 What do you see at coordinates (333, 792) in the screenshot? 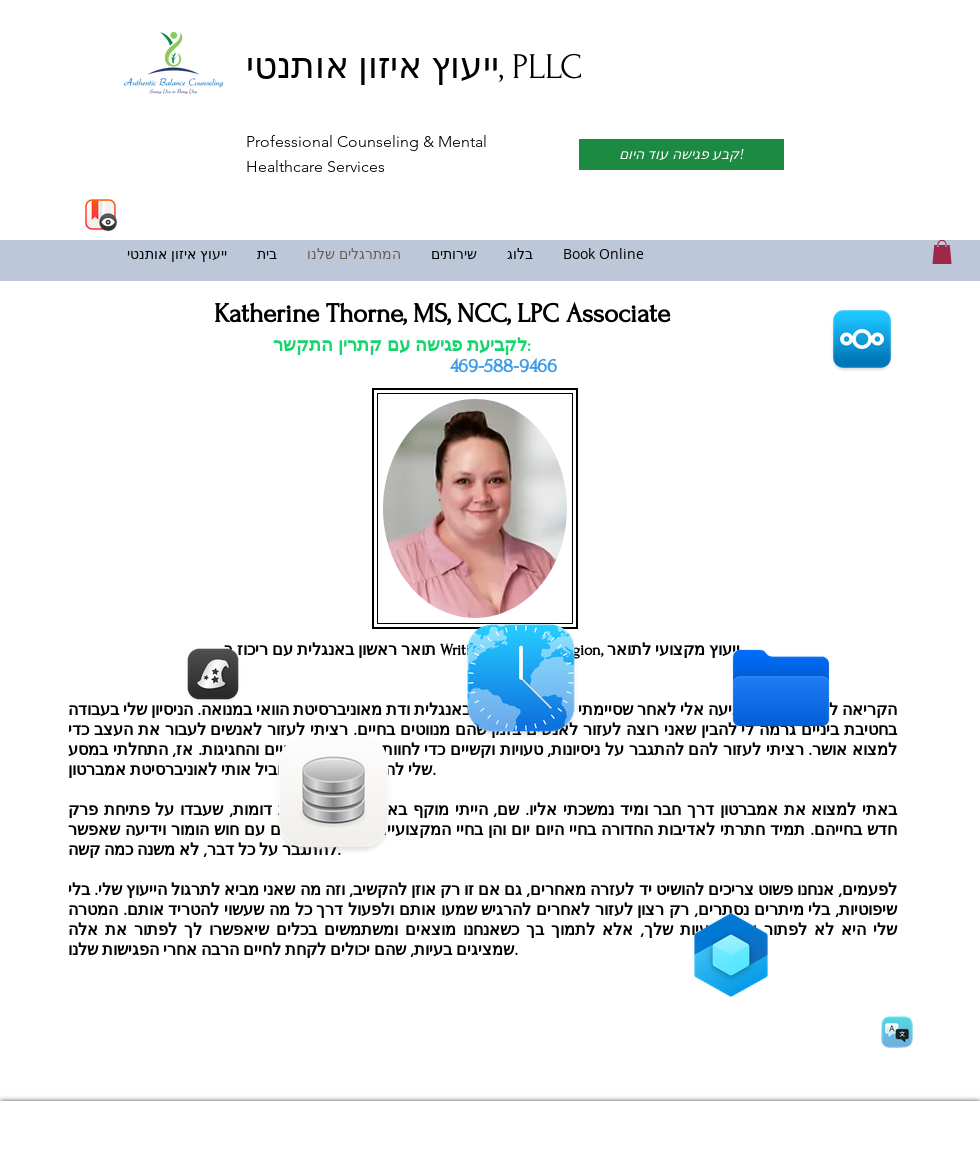
I see `open sqlitebrowser database application` at bounding box center [333, 792].